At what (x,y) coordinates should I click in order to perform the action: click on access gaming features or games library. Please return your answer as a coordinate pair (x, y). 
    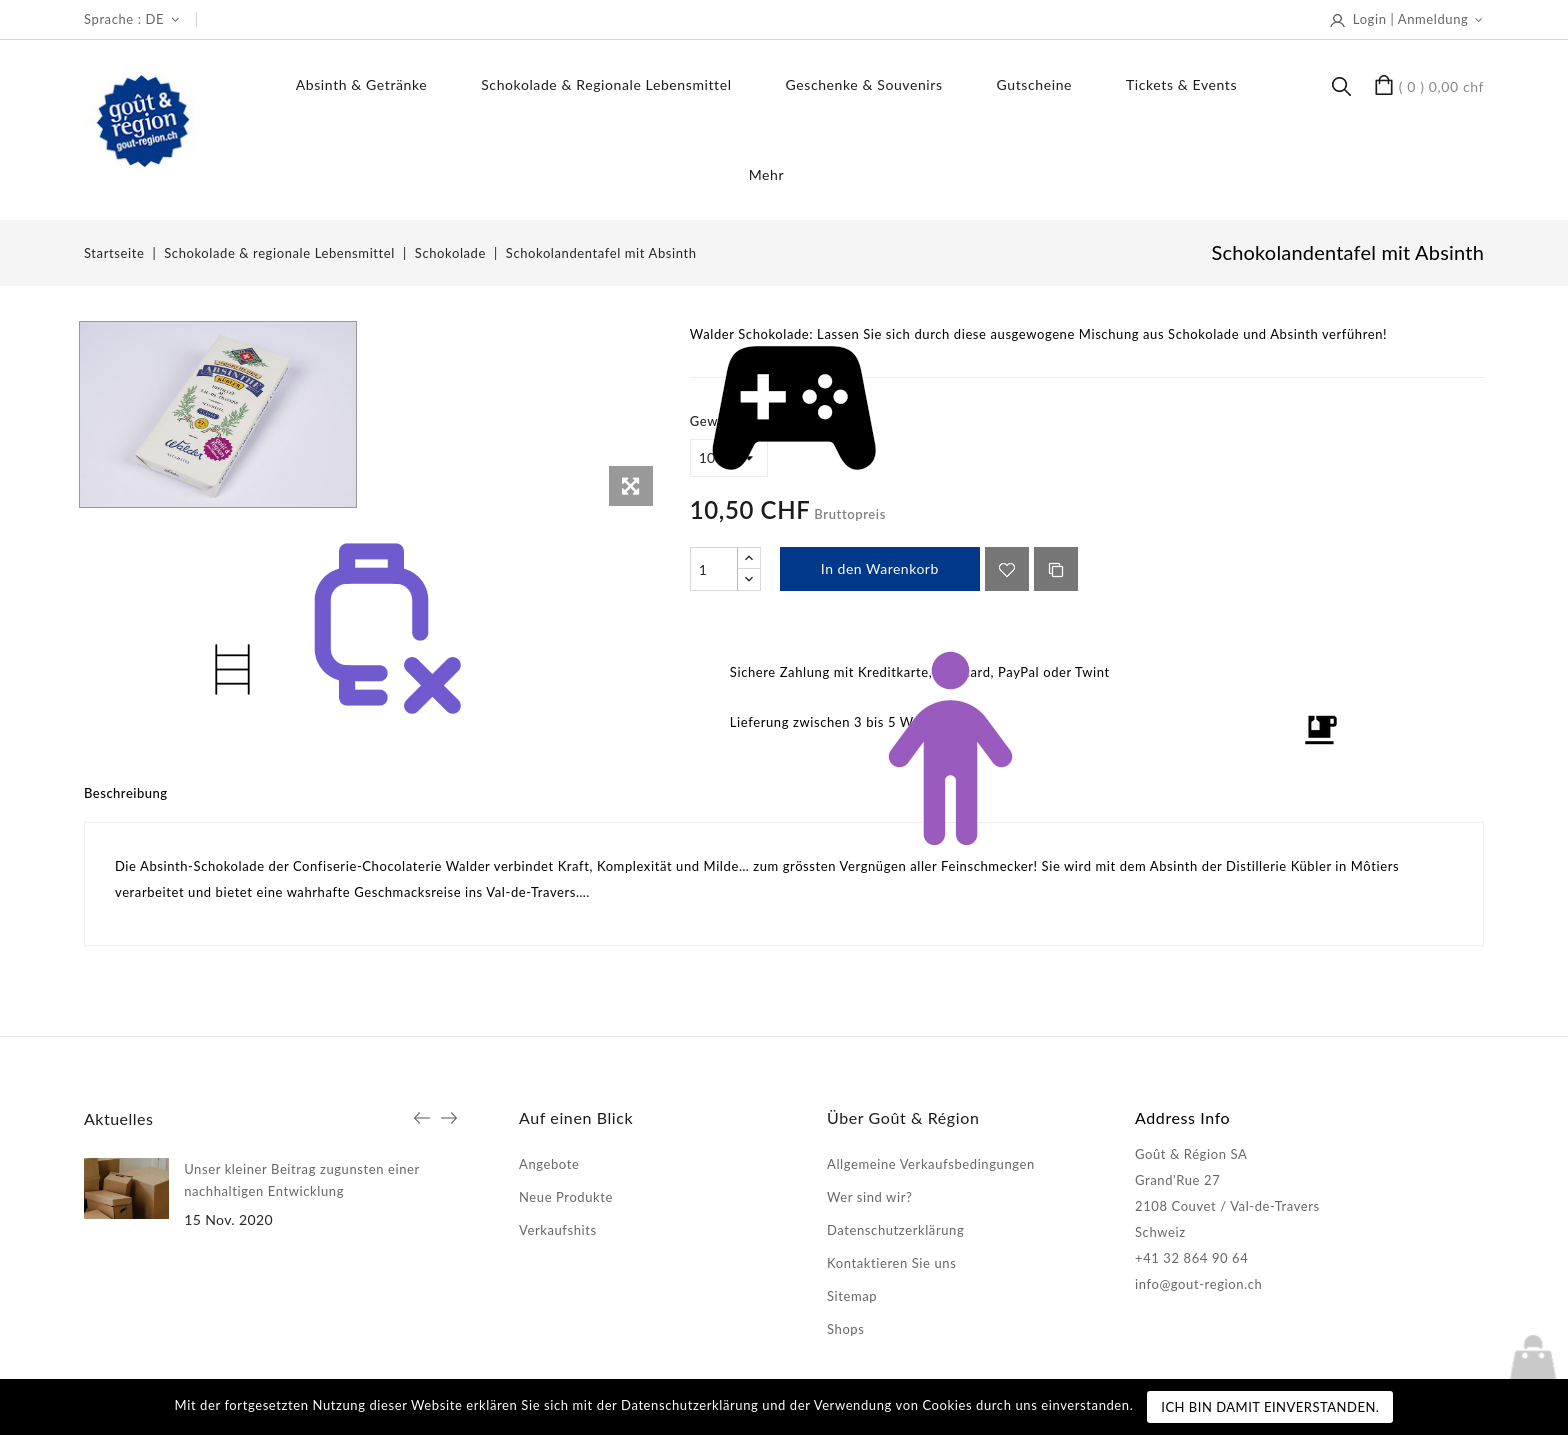
    Looking at the image, I should click on (797, 408).